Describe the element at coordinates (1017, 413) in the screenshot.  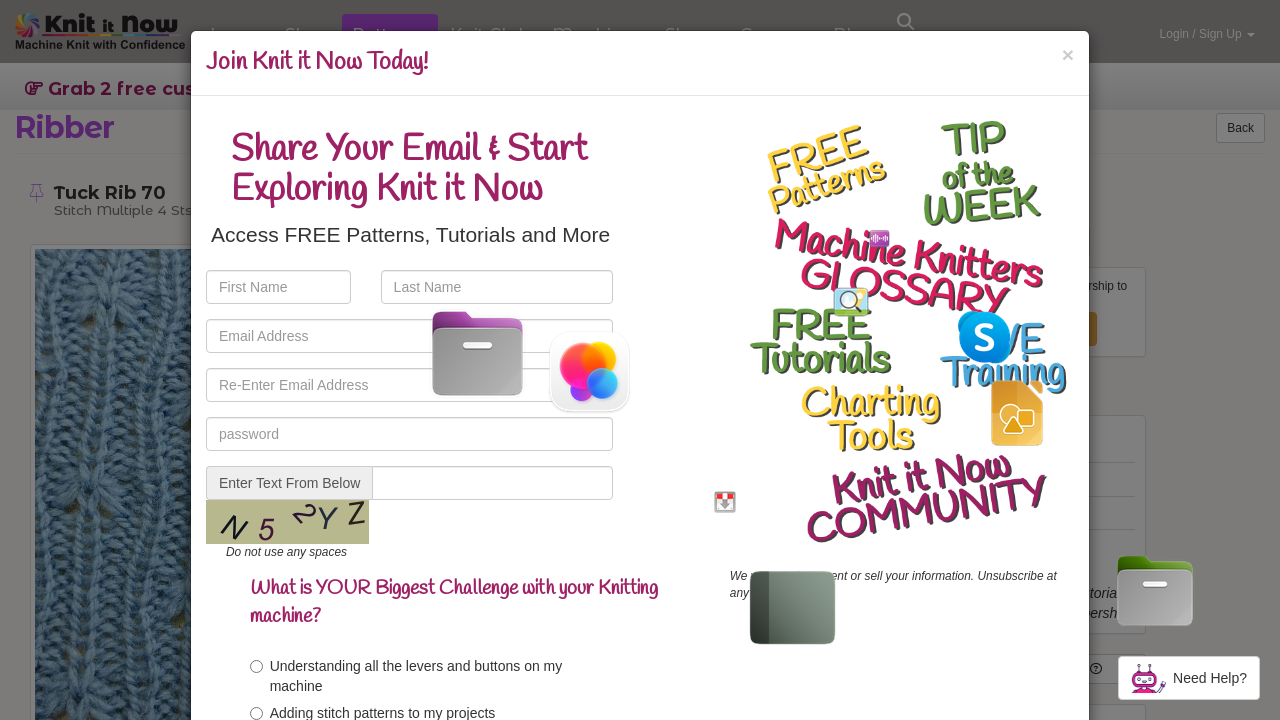
I see `open libreoffice draw application` at that location.